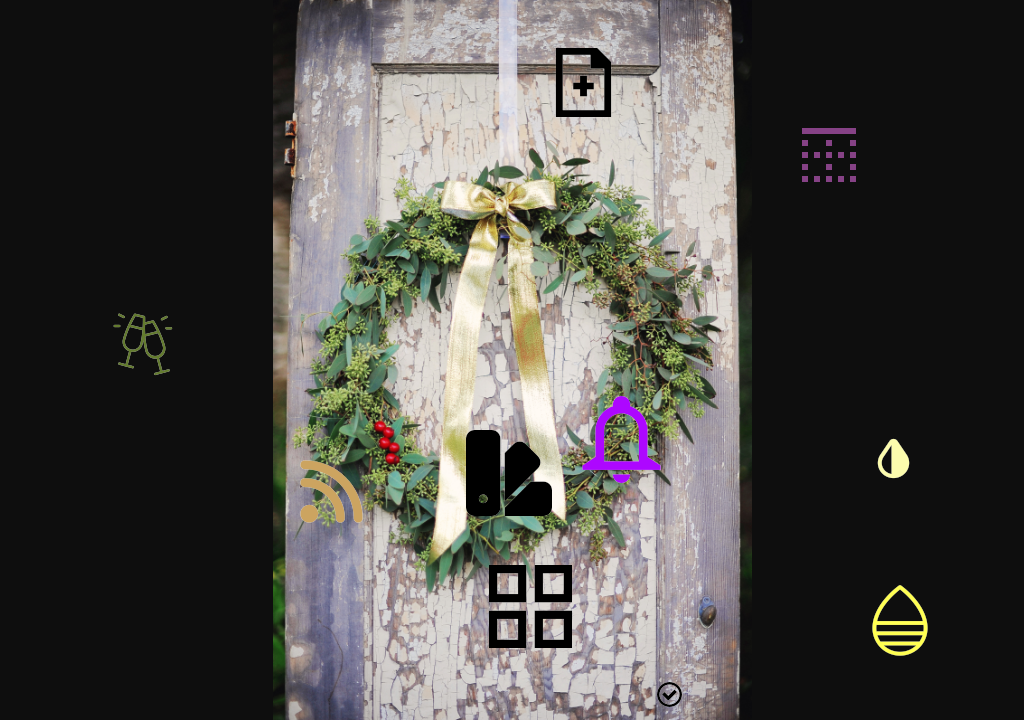  What do you see at coordinates (669, 694) in the screenshot?
I see `indicates task or action completed successfully` at bounding box center [669, 694].